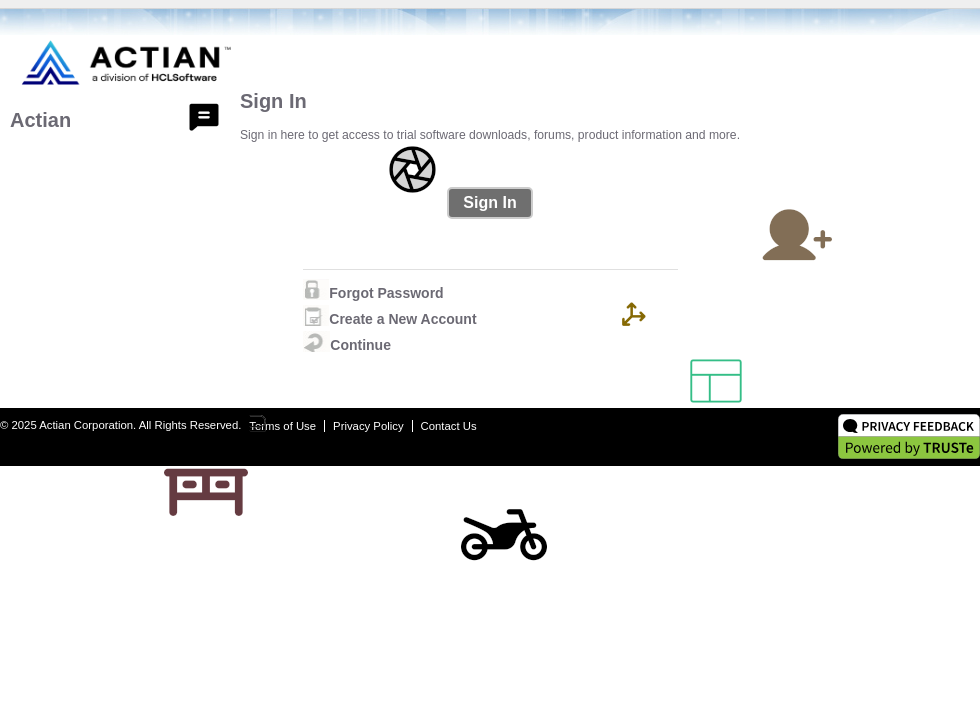 This screenshot has width=980, height=720. What do you see at coordinates (632, 315) in the screenshot?
I see `access 3D vector or axis controls` at bounding box center [632, 315].